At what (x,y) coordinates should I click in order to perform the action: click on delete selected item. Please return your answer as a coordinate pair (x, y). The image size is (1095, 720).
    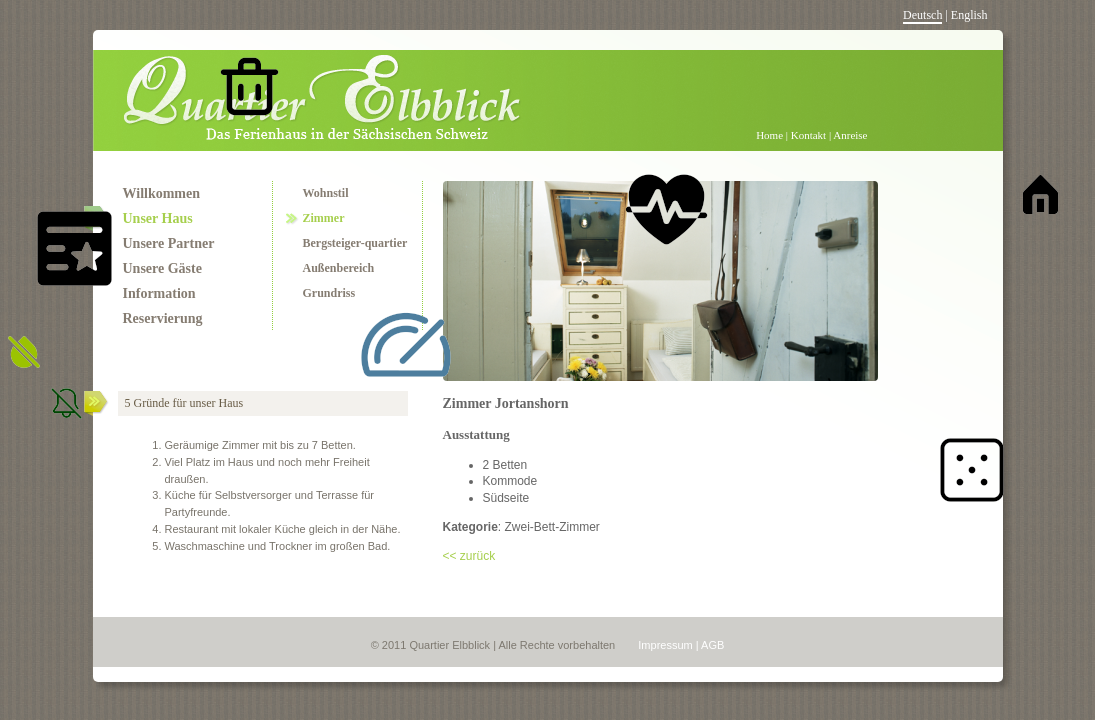
    Looking at the image, I should click on (249, 86).